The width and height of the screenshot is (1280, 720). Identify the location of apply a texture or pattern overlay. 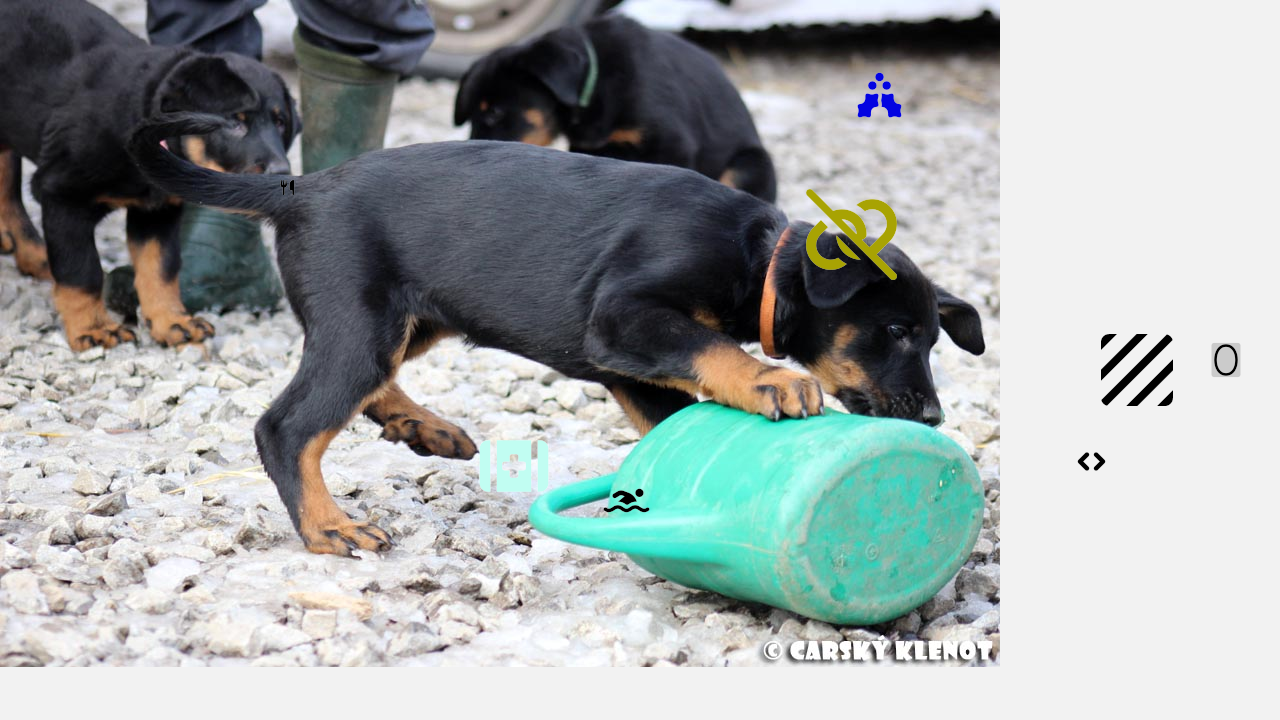
(1137, 370).